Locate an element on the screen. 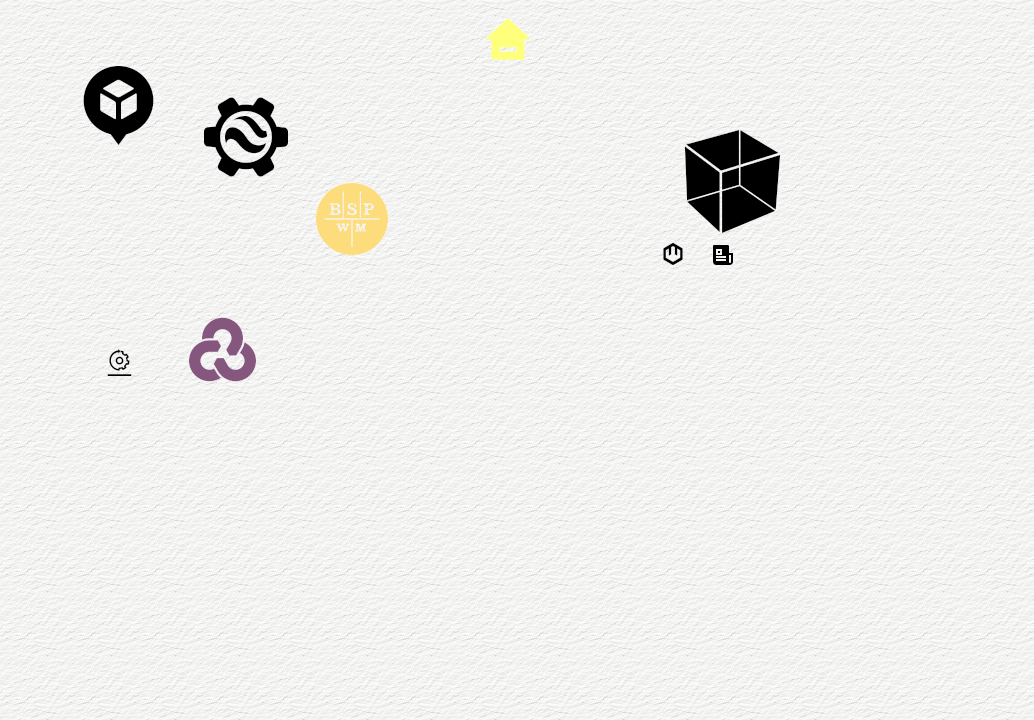 This screenshot has width=1034, height=720. open the AfterShip package tracking app is located at coordinates (118, 105).